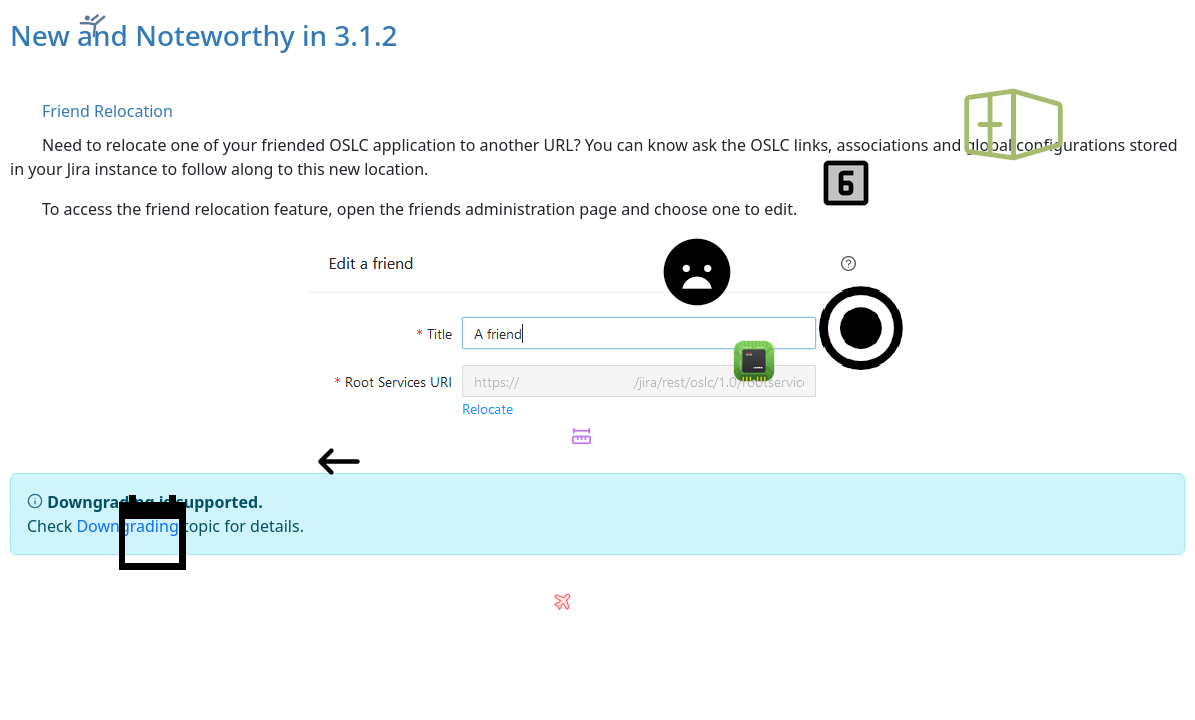 The width and height of the screenshot is (1195, 720). I want to click on rate experience as negative or unsatisfied, so click(697, 272).